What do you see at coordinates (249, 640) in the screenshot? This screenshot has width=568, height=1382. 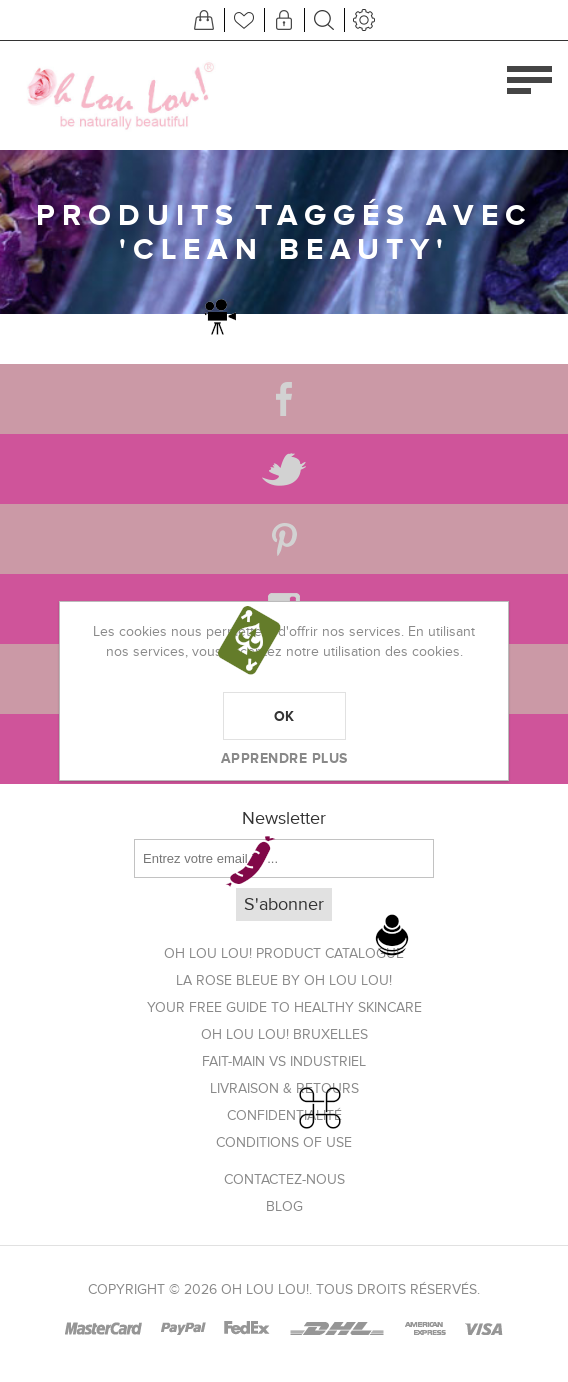 I see `ace of spades playing card` at bounding box center [249, 640].